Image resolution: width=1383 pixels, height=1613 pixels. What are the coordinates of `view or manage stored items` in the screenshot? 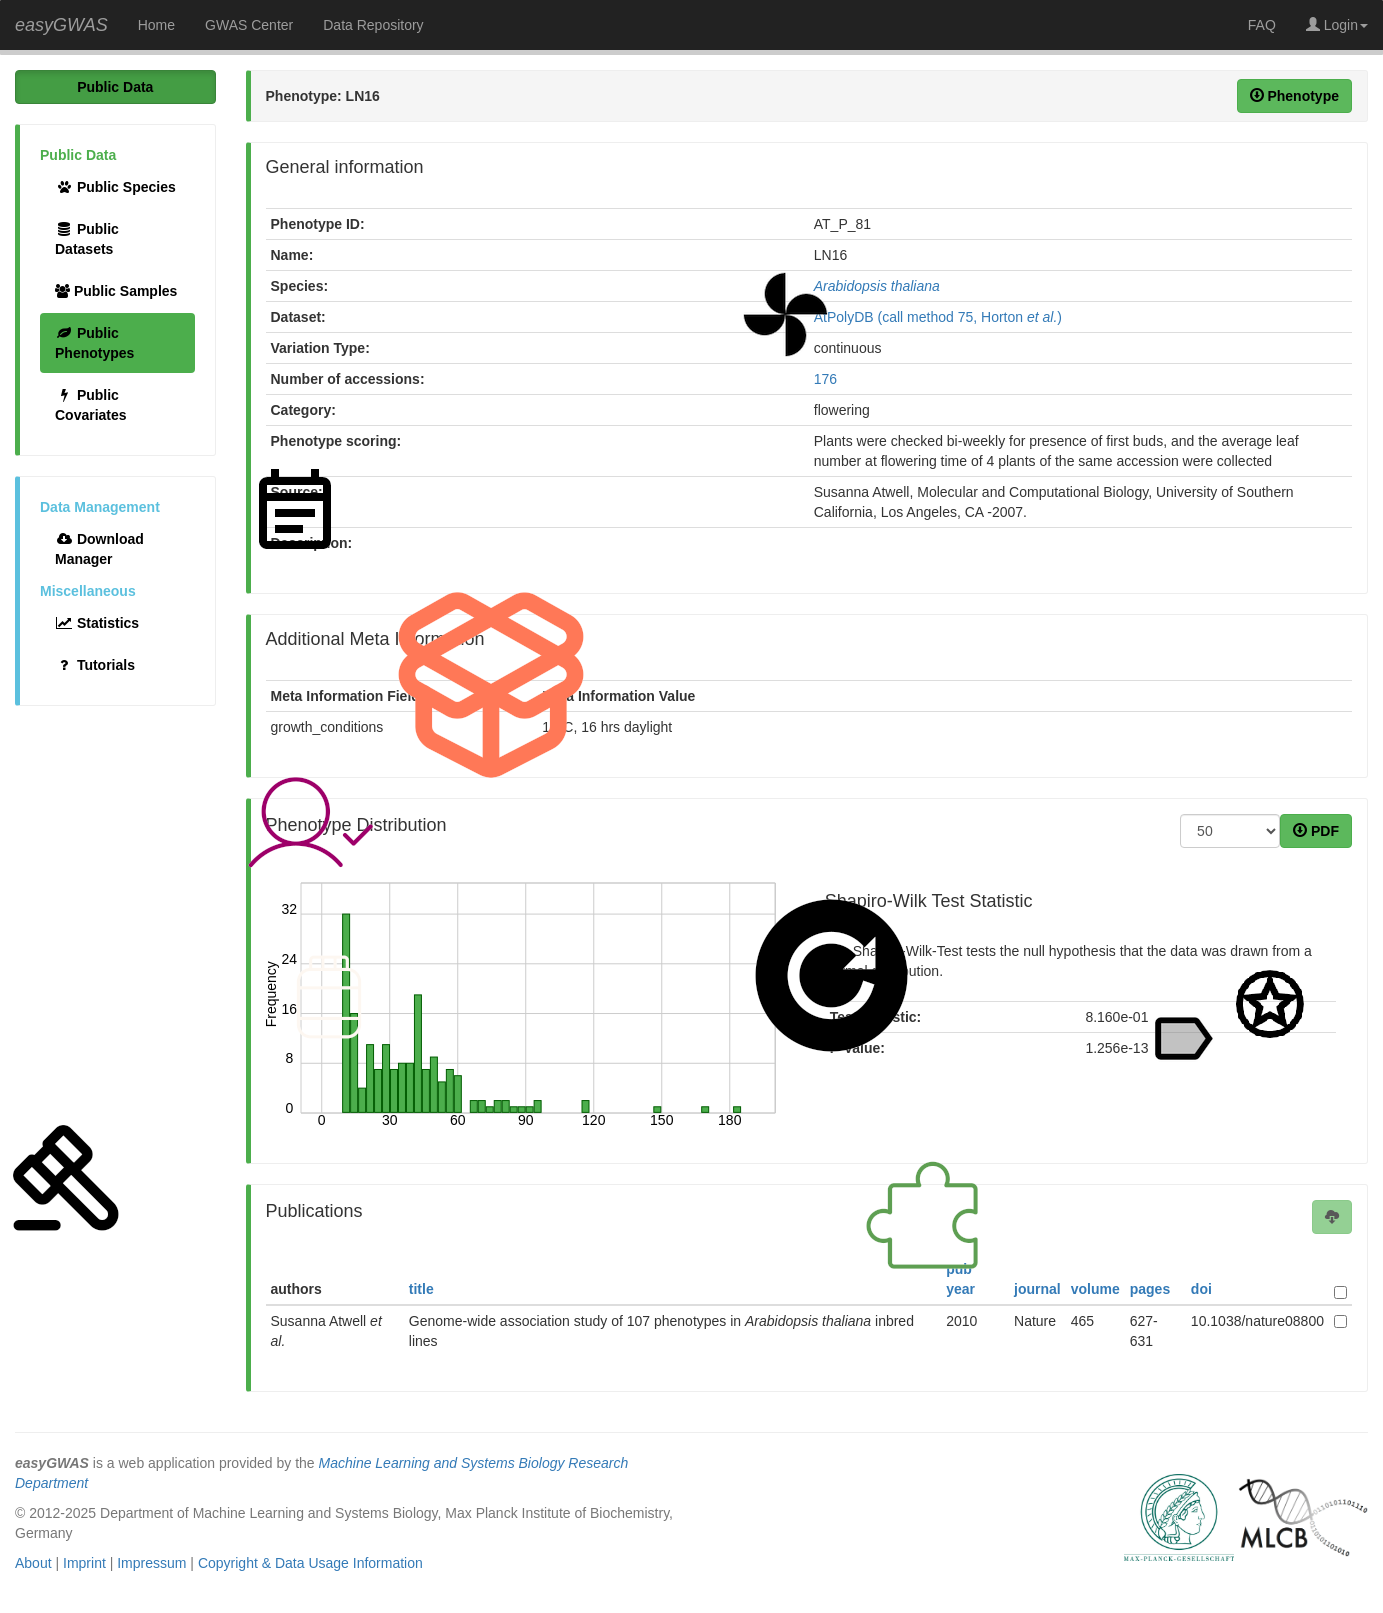 It's located at (329, 997).